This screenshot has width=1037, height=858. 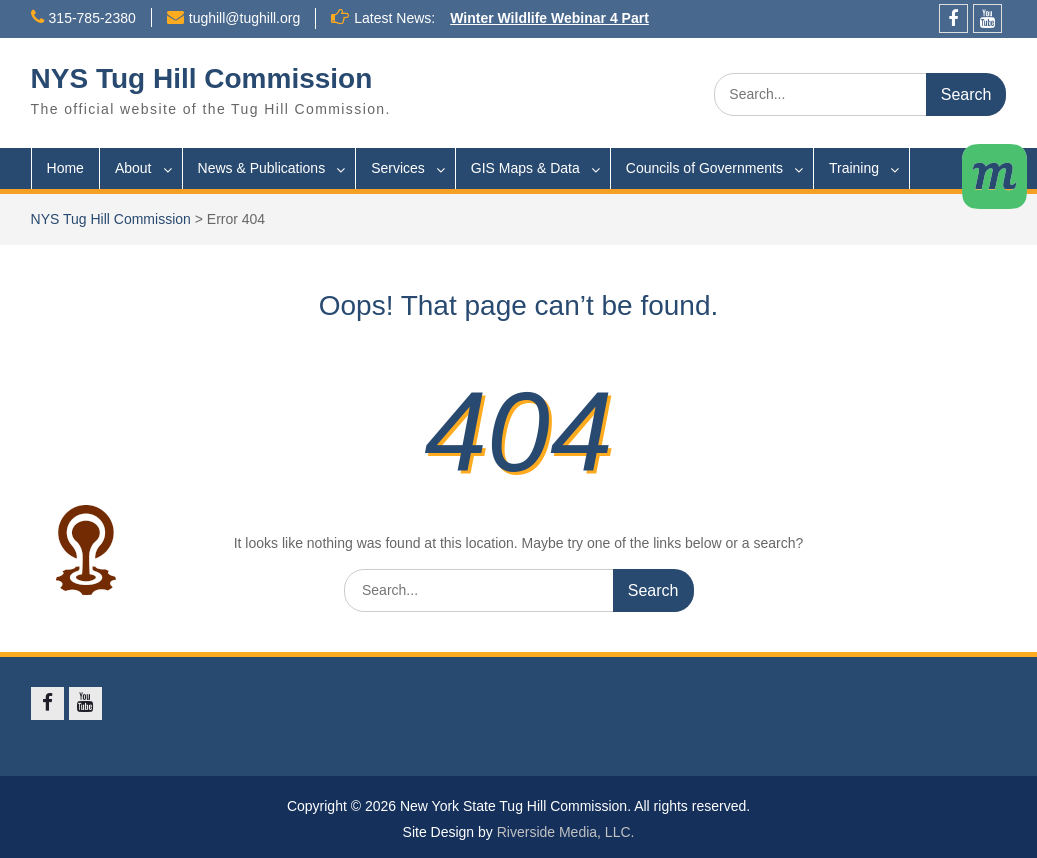 I want to click on Cloud Foundry platform logo, so click(x=86, y=550).